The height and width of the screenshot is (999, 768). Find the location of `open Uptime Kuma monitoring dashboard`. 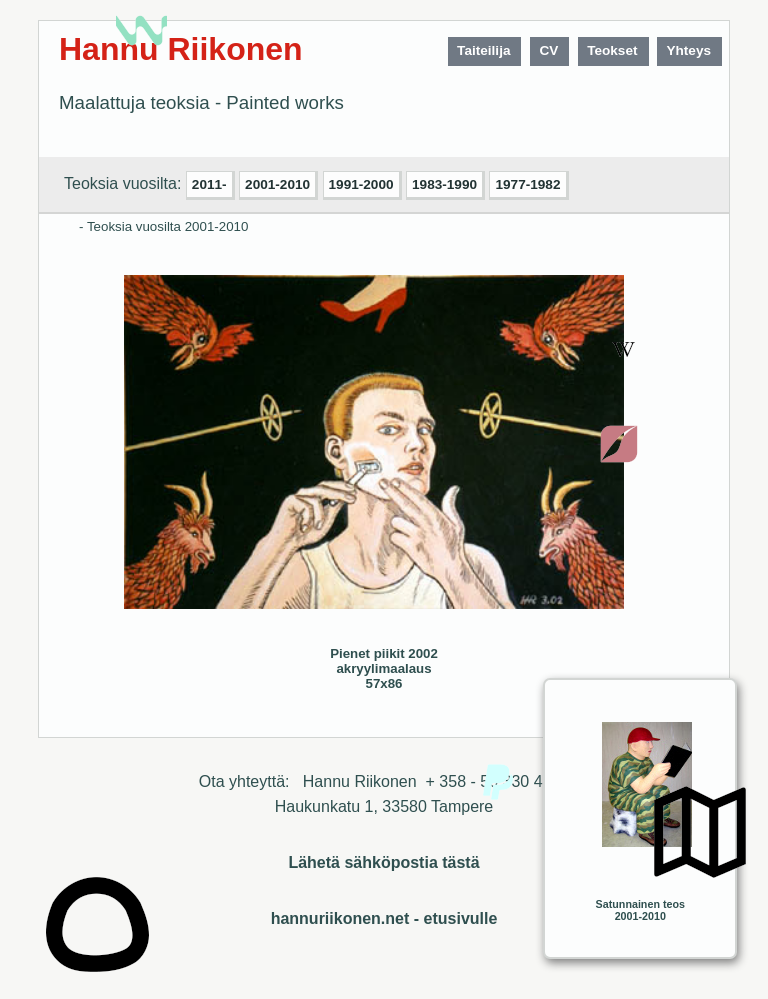

open Uptime Kuma monitoring dashboard is located at coordinates (97, 924).